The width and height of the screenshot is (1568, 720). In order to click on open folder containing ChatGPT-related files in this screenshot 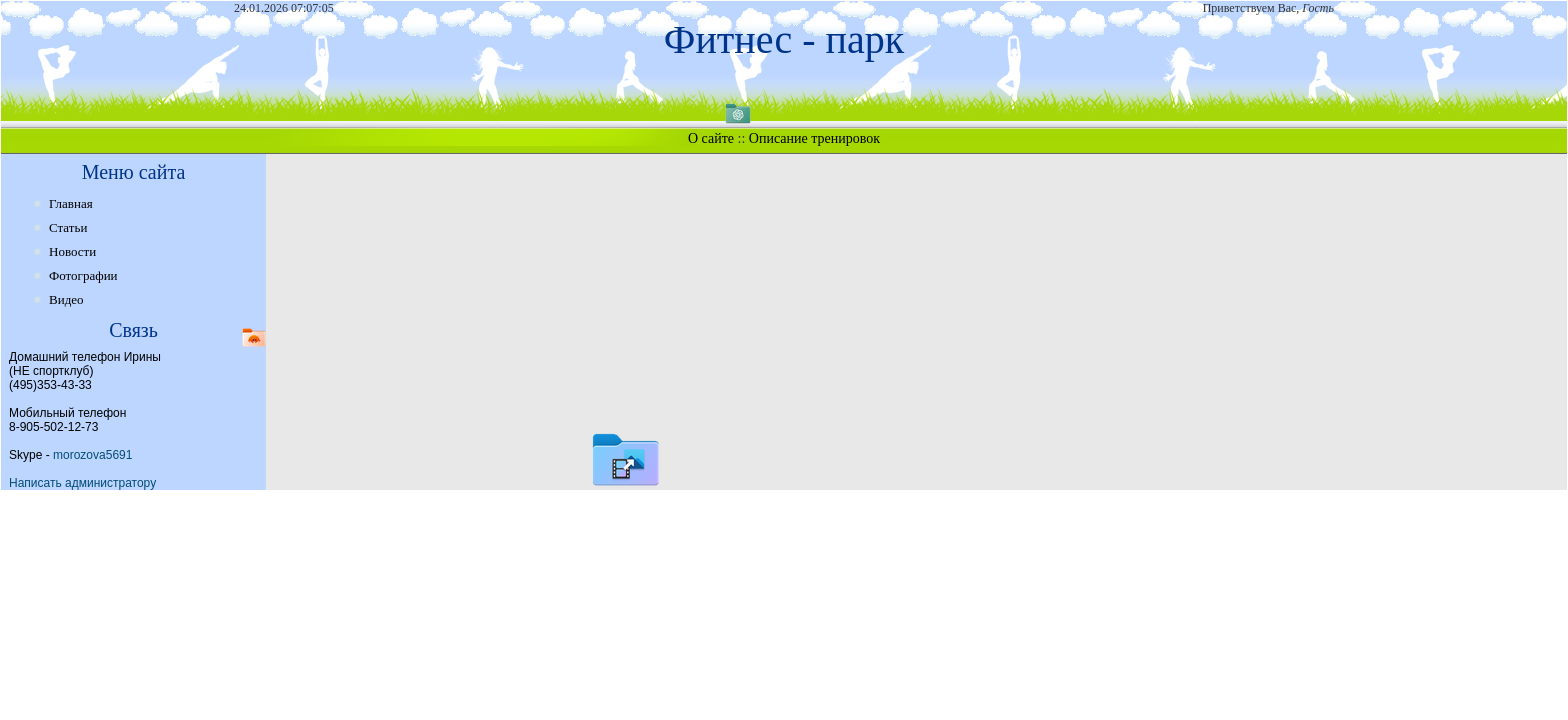, I will do `click(738, 114)`.